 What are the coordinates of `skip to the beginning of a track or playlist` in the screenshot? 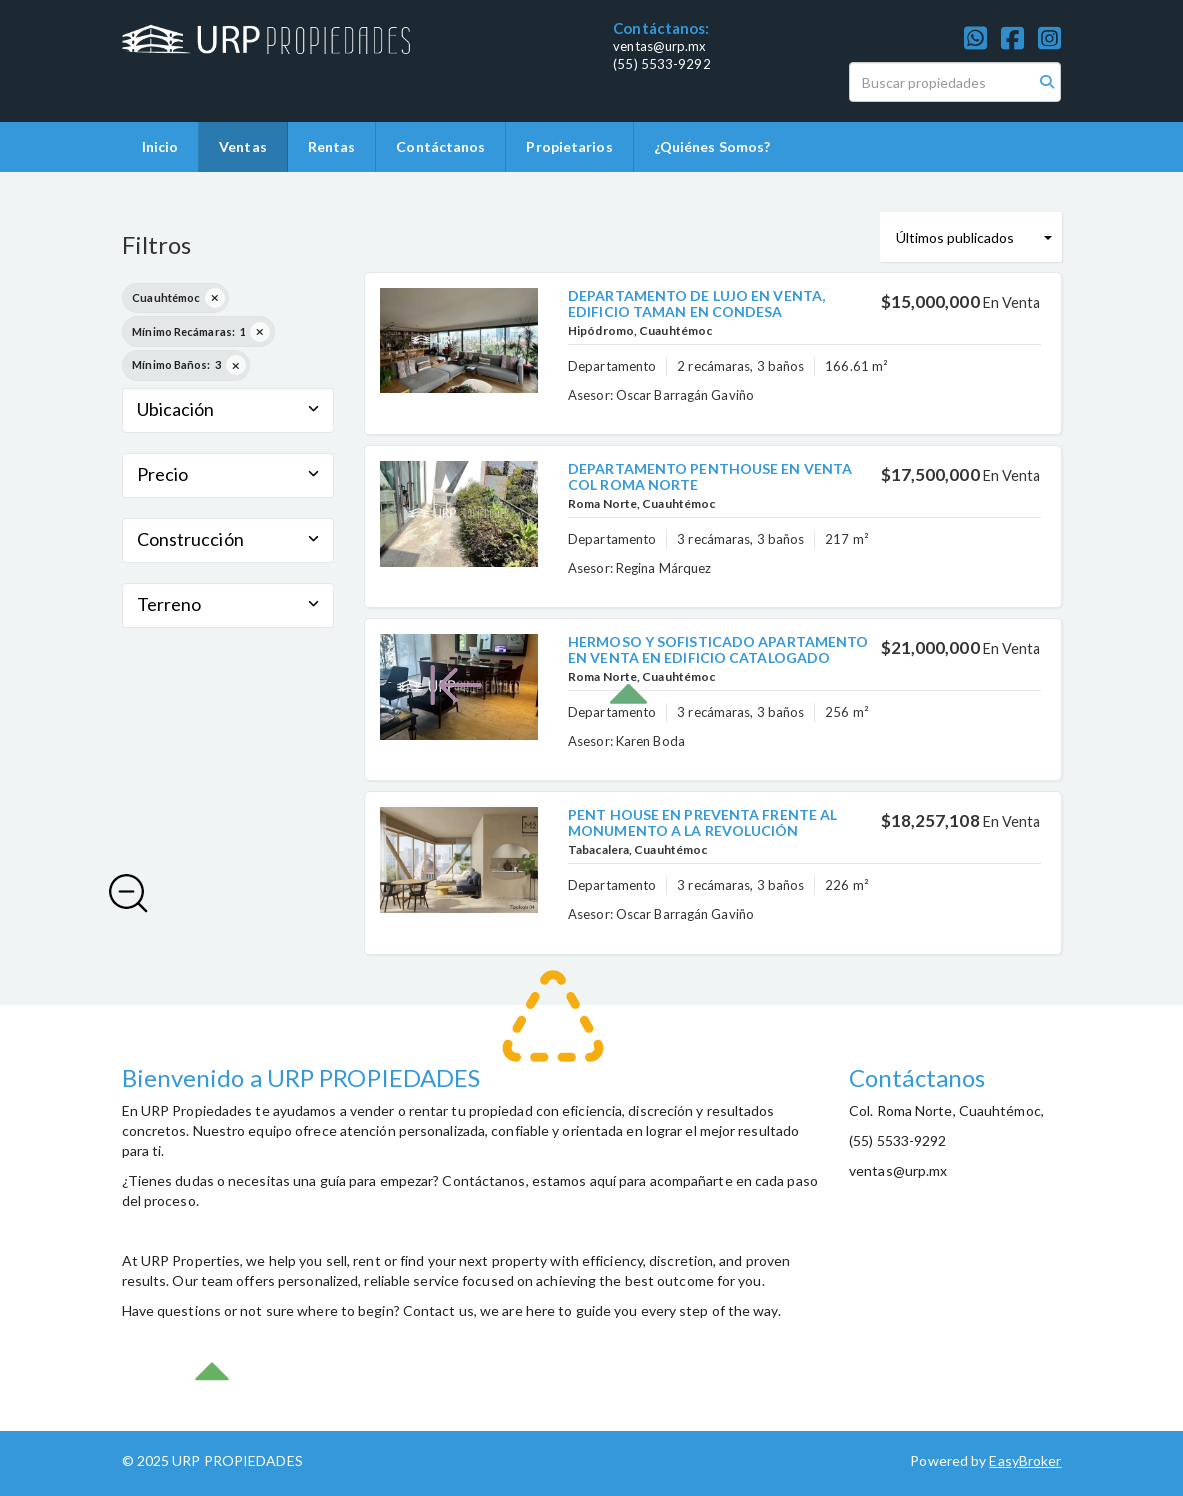 It's located at (455, 685).